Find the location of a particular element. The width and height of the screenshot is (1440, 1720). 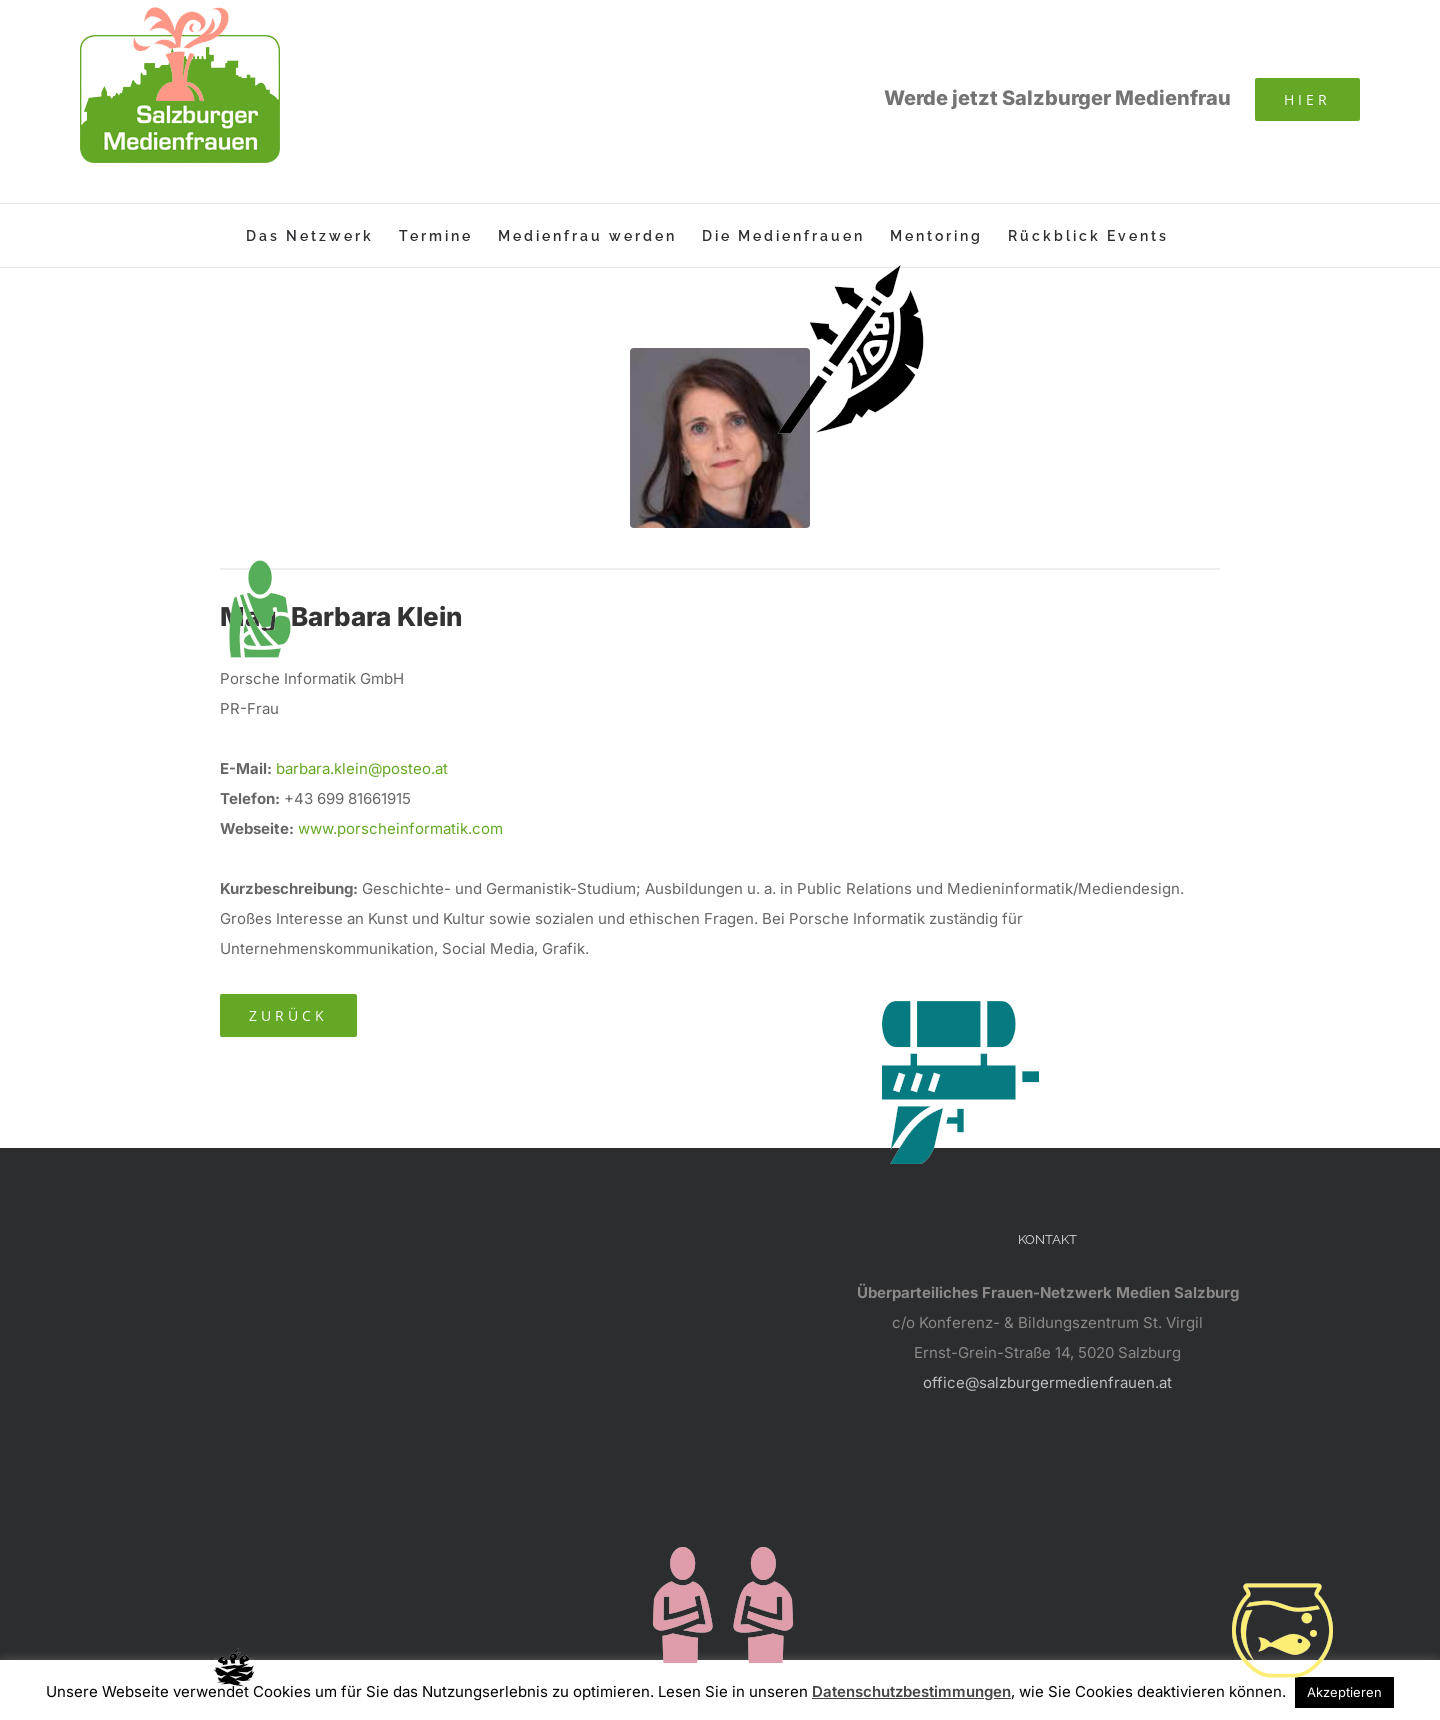

view your nest or home feed is located at coordinates (233, 1666).